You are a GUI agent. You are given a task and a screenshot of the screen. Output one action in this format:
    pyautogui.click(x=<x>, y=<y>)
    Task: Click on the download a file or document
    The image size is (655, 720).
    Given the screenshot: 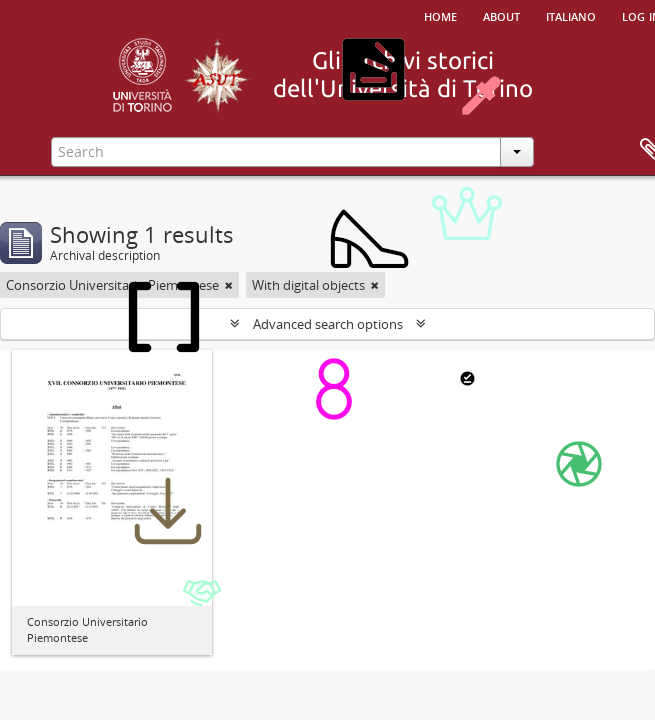 What is the action you would take?
    pyautogui.click(x=168, y=511)
    